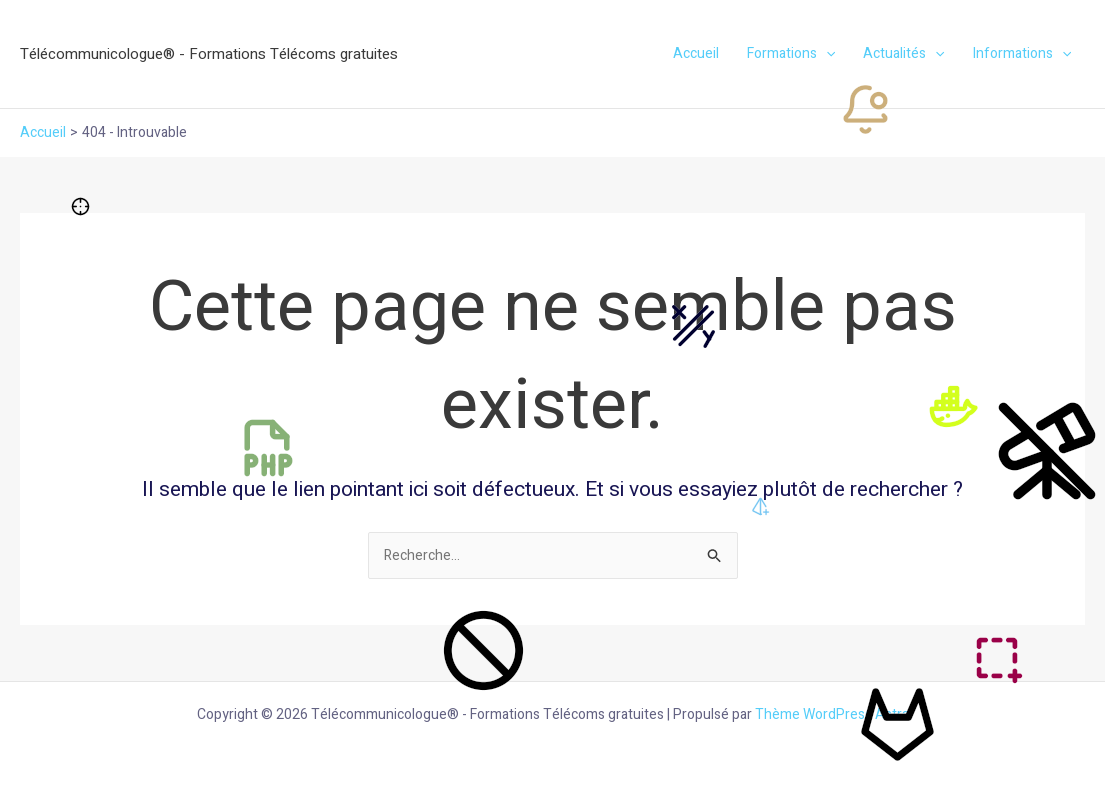 Image resolution: width=1105 pixels, height=802 pixels. I want to click on link to GitLab repository, so click(897, 724).